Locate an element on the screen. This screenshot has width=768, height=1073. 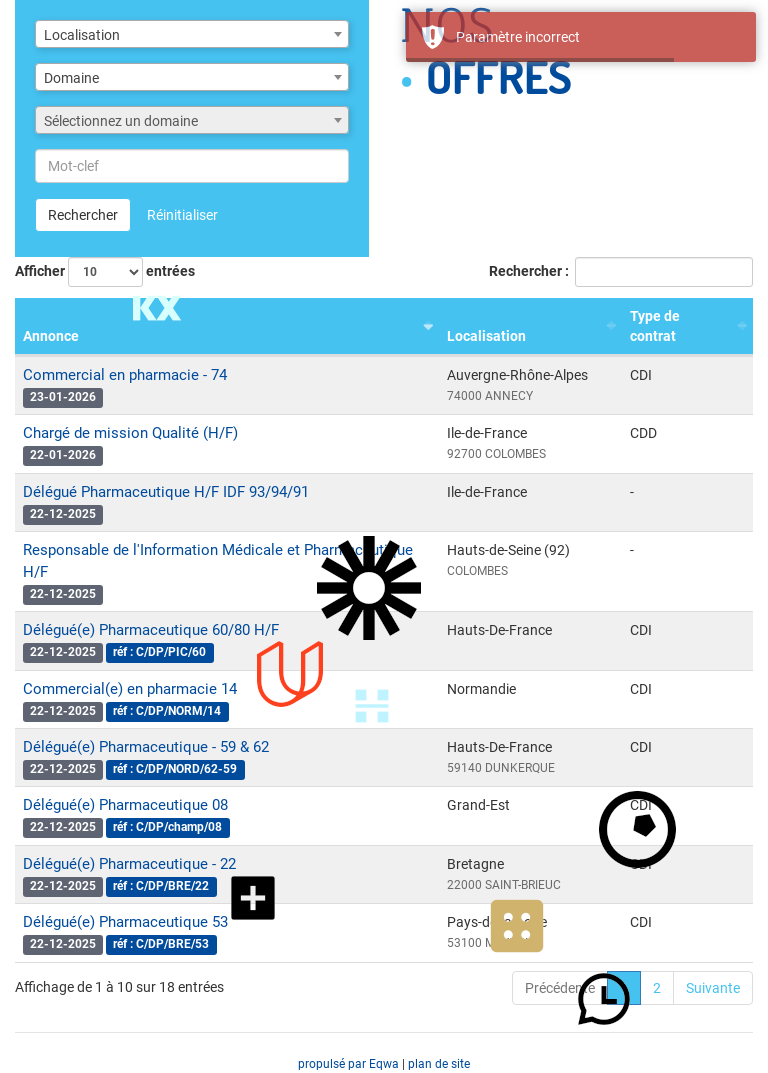
open kuula 360° photo platform is located at coordinates (637, 829).